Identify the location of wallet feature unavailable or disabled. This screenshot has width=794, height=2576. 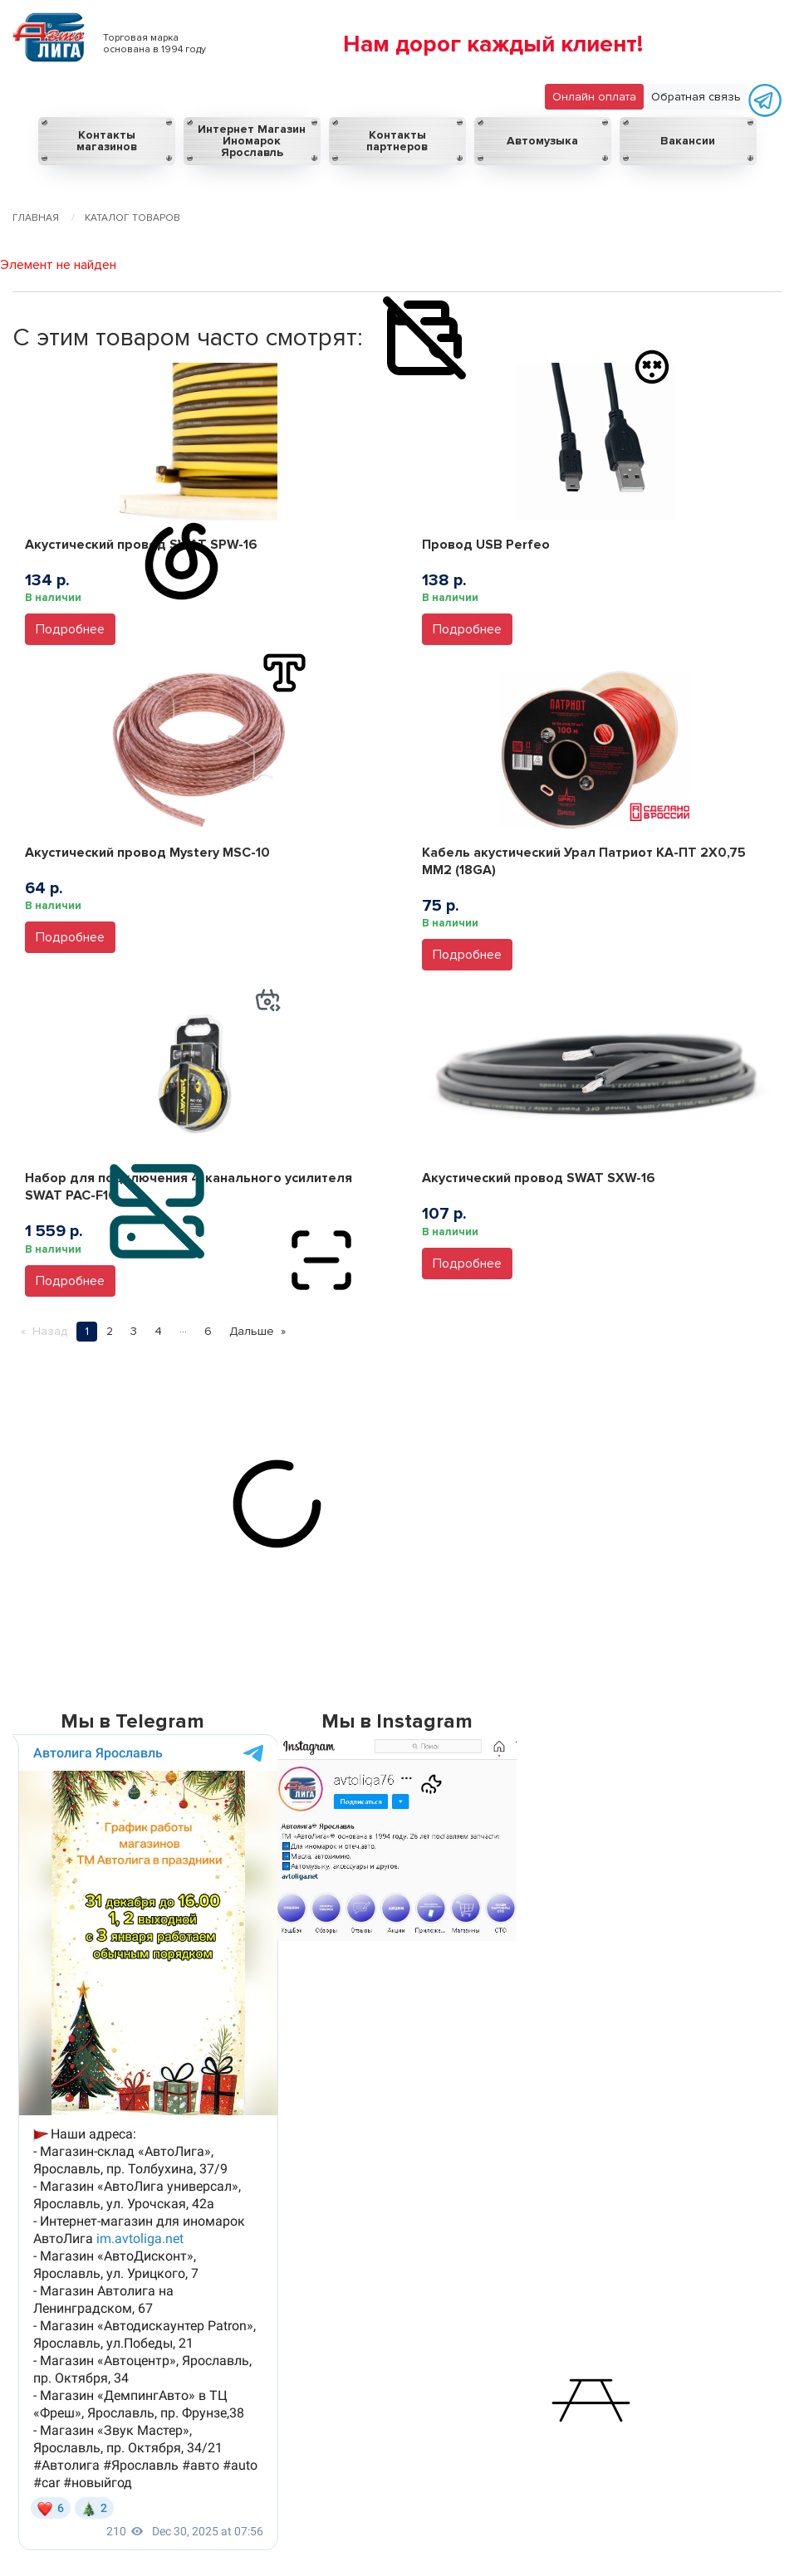
(424, 338).